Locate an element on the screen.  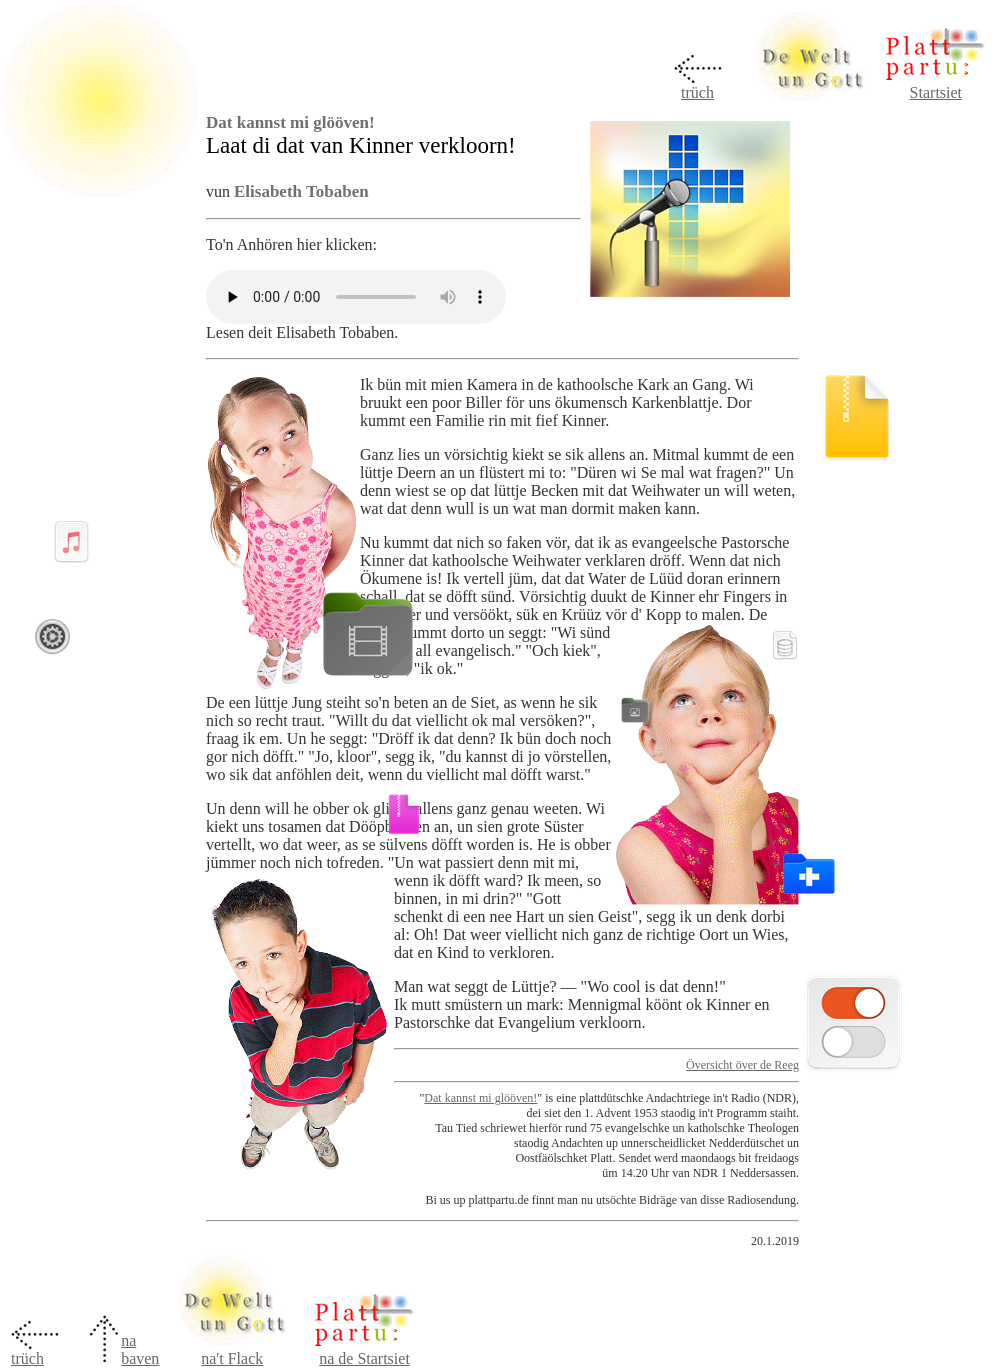
open settings or configuration options is located at coordinates (52, 636).